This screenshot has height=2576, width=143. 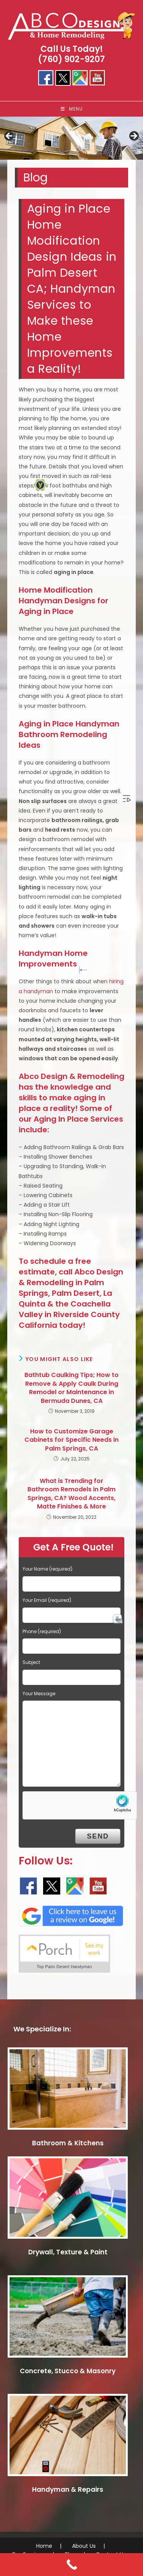 What do you see at coordinates (126, 798) in the screenshot?
I see `view or manage the play queue` at bounding box center [126, 798].